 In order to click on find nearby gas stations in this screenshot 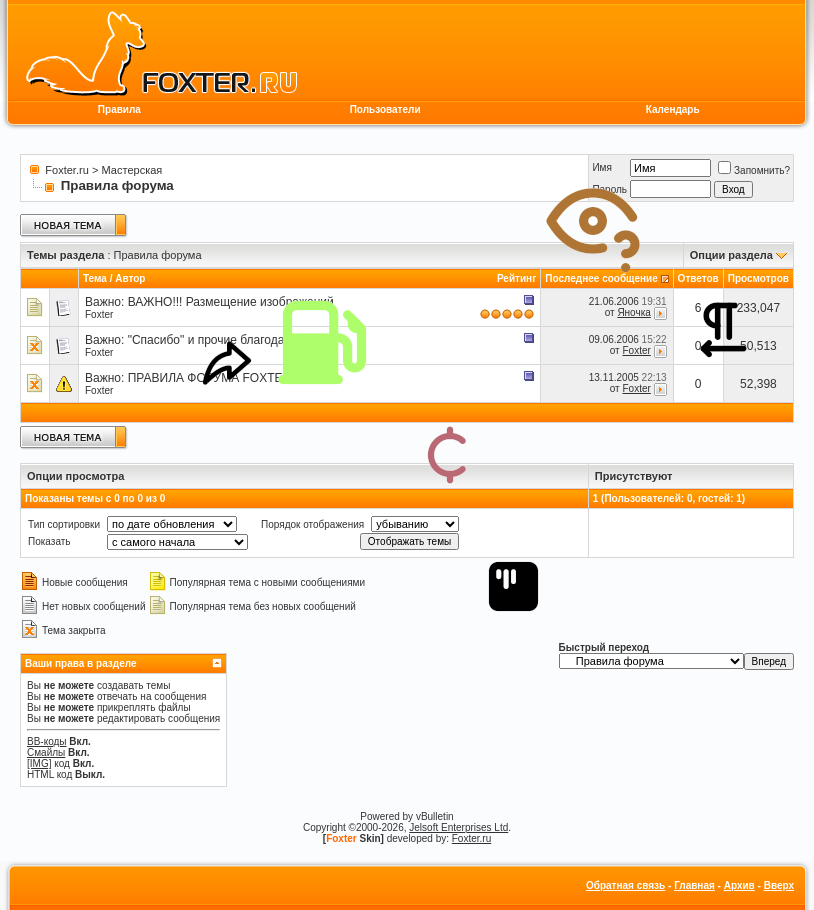, I will do `click(324, 342)`.